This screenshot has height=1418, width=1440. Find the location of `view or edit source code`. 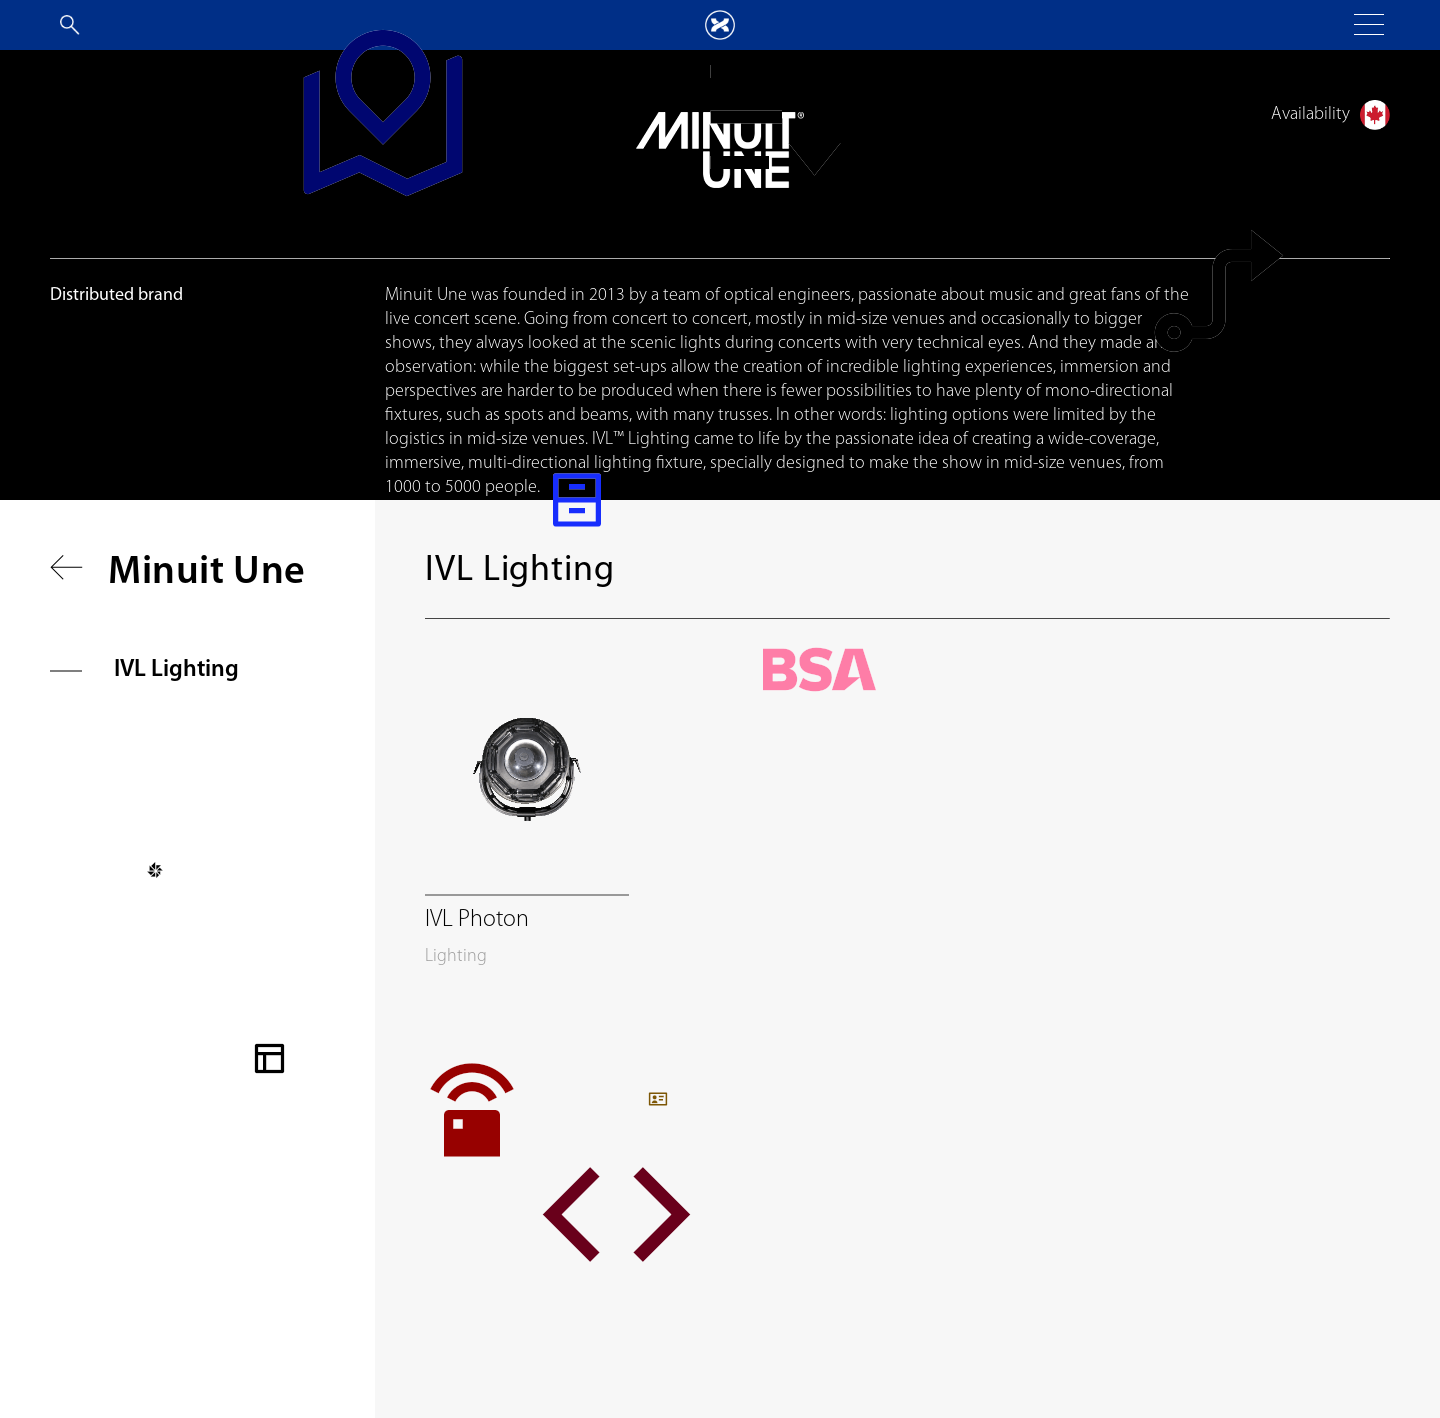

view or edit source code is located at coordinates (616, 1214).